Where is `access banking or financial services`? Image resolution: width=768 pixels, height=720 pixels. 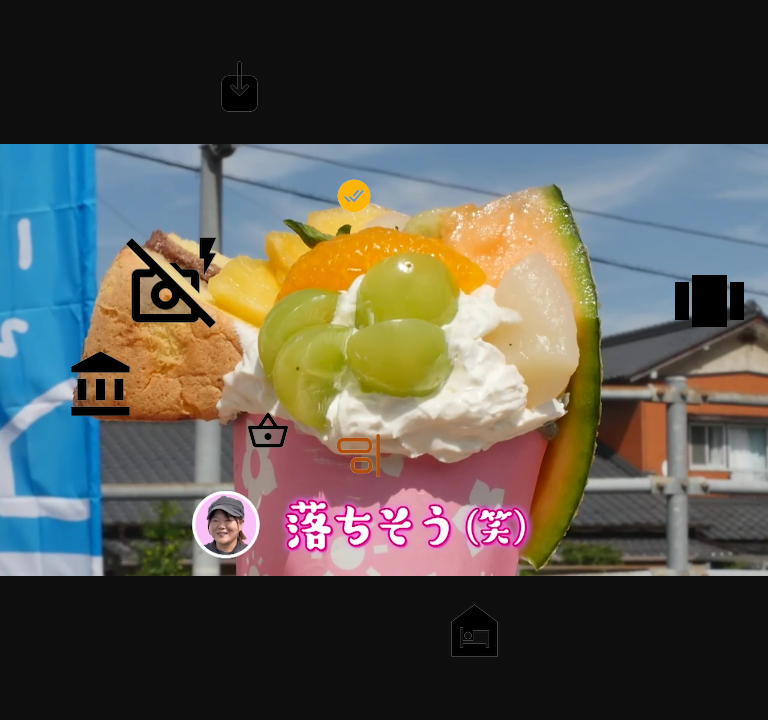
access banking or financial services is located at coordinates (102, 385).